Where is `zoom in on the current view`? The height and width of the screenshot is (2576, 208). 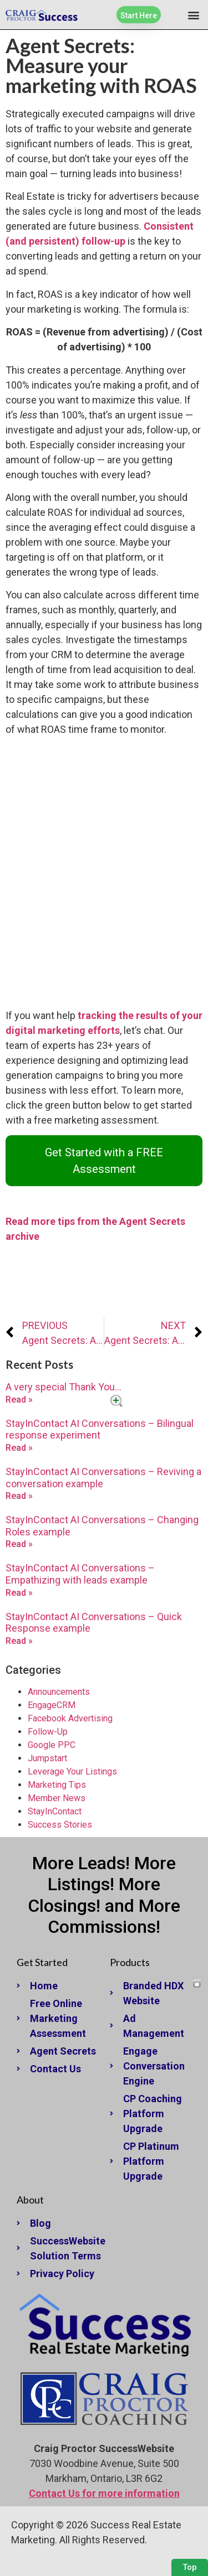
zoom in on the current view is located at coordinates (116, 1401).